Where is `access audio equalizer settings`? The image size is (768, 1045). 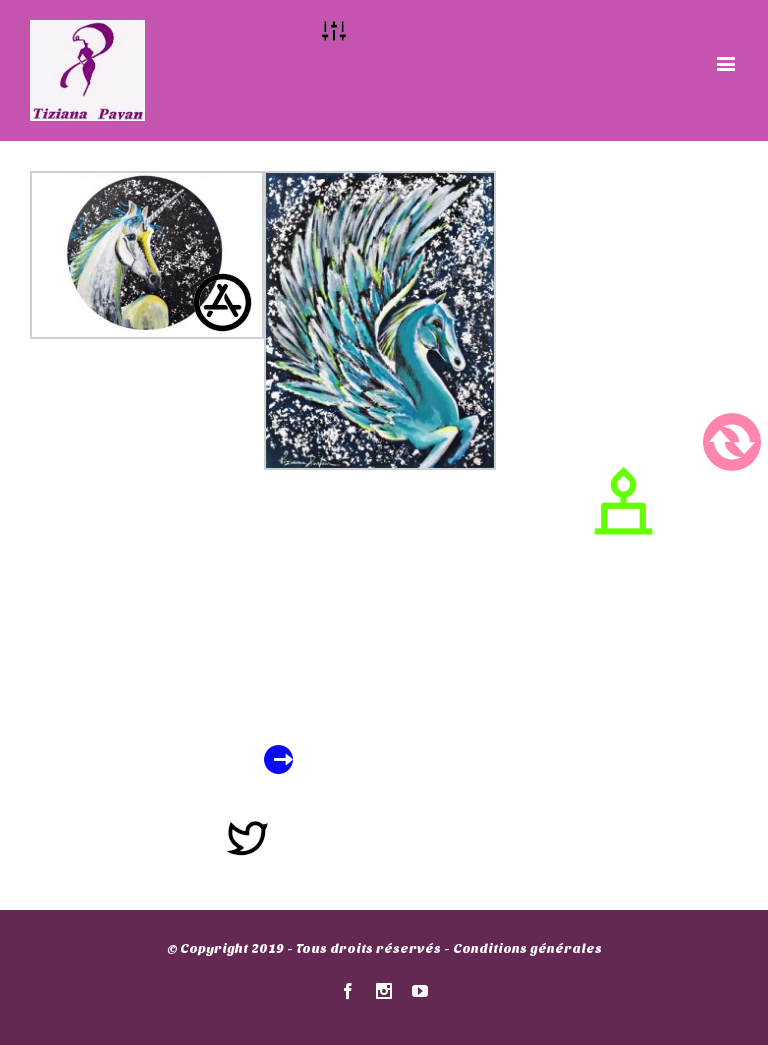
access audio equalizer settings is located at coordinates (334, 31).